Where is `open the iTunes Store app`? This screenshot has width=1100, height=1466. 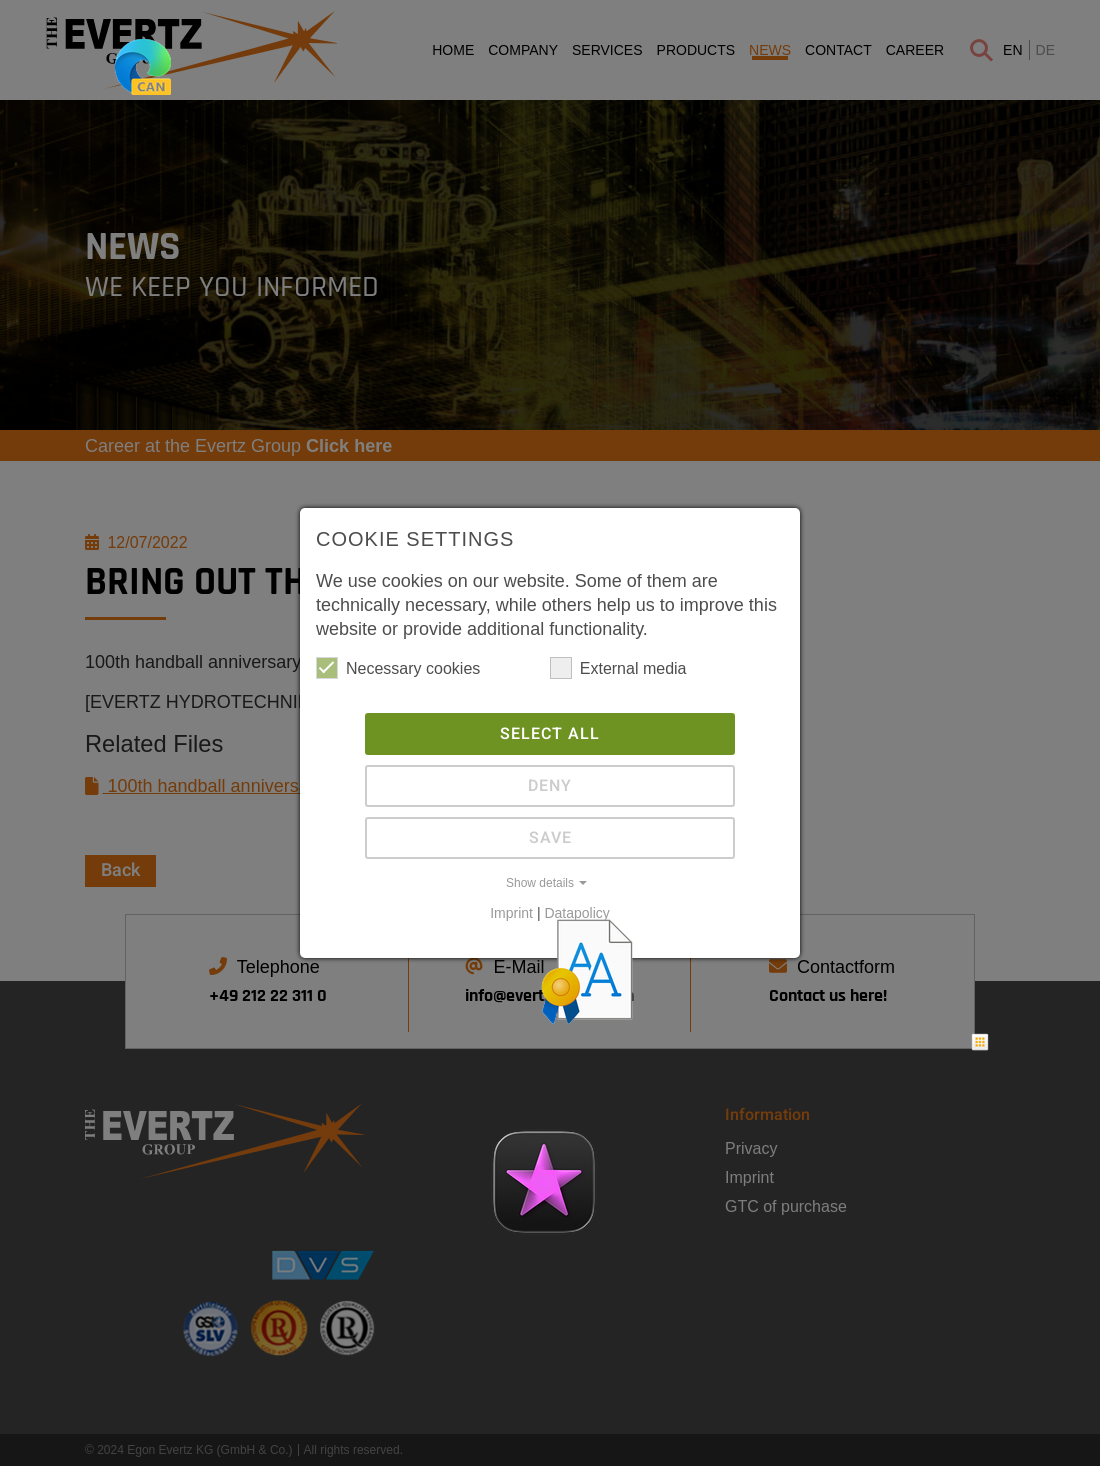
open the iTunes Store app is located at coordinates (544, 1182).